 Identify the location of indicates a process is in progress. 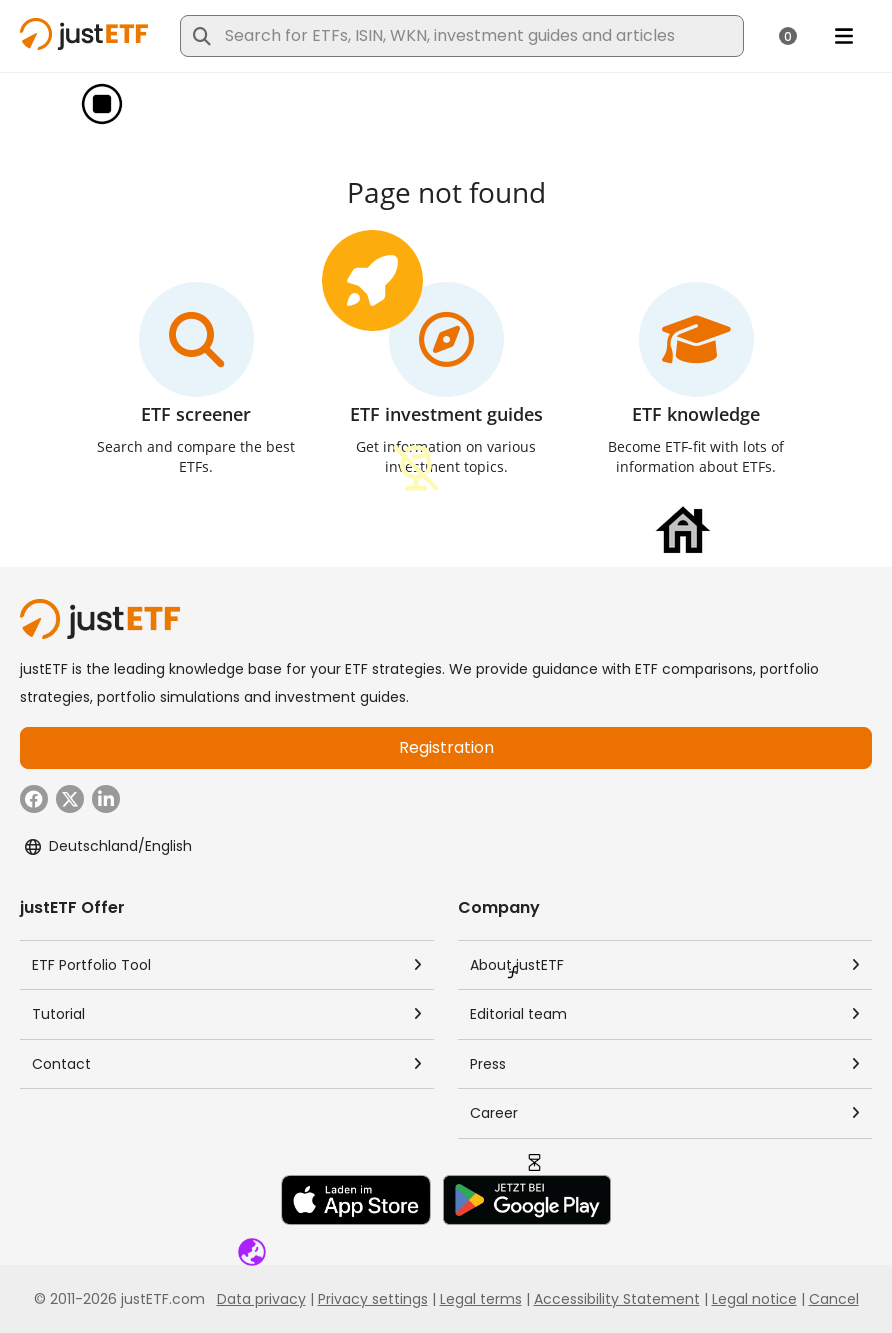
(534, 1162).